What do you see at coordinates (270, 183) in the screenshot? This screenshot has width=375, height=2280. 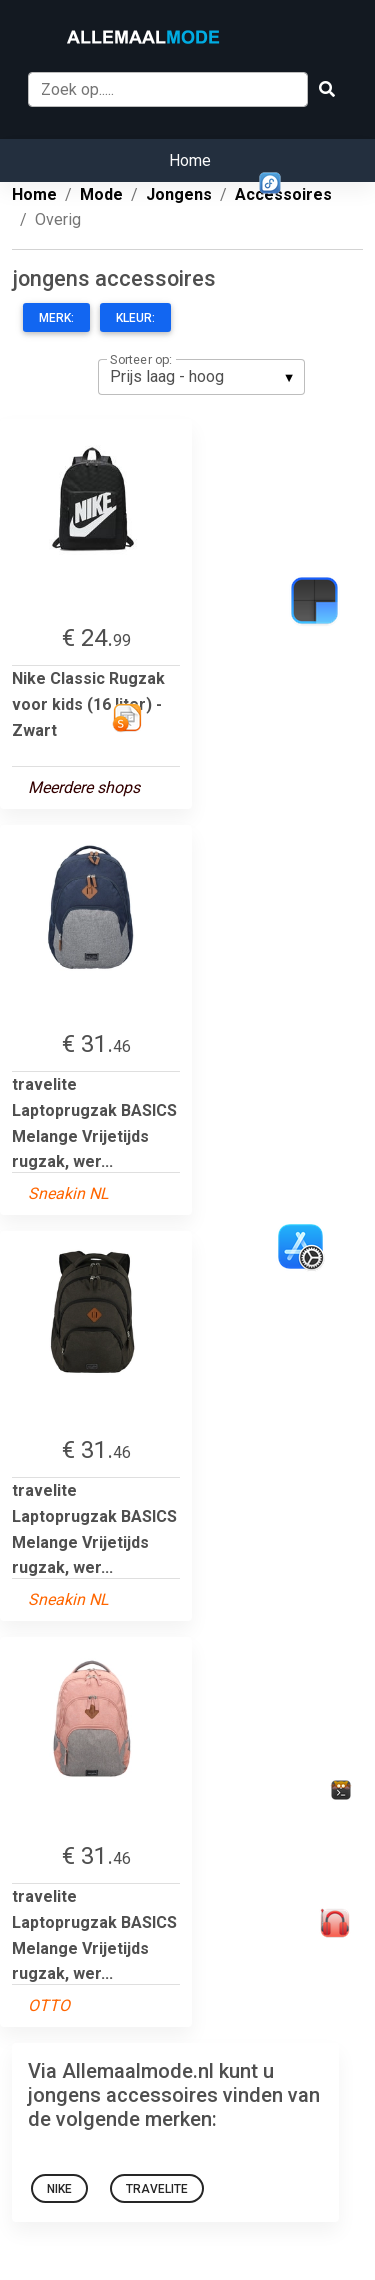 I see `open the fedora linux application` at bounding box center [270, 183].